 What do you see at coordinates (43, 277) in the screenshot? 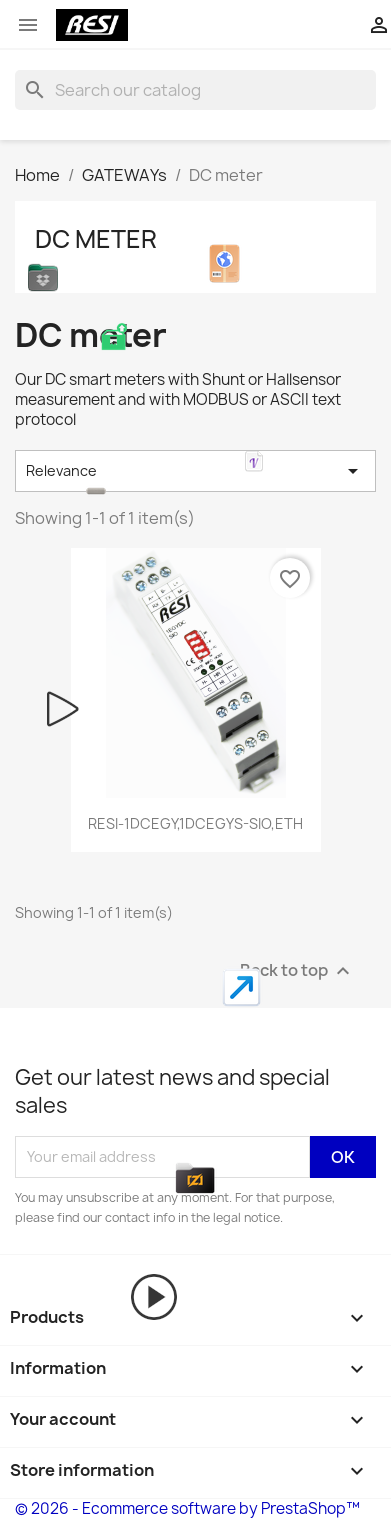
I see `open your dropbox synced folder` at bounding box center [43, 277].